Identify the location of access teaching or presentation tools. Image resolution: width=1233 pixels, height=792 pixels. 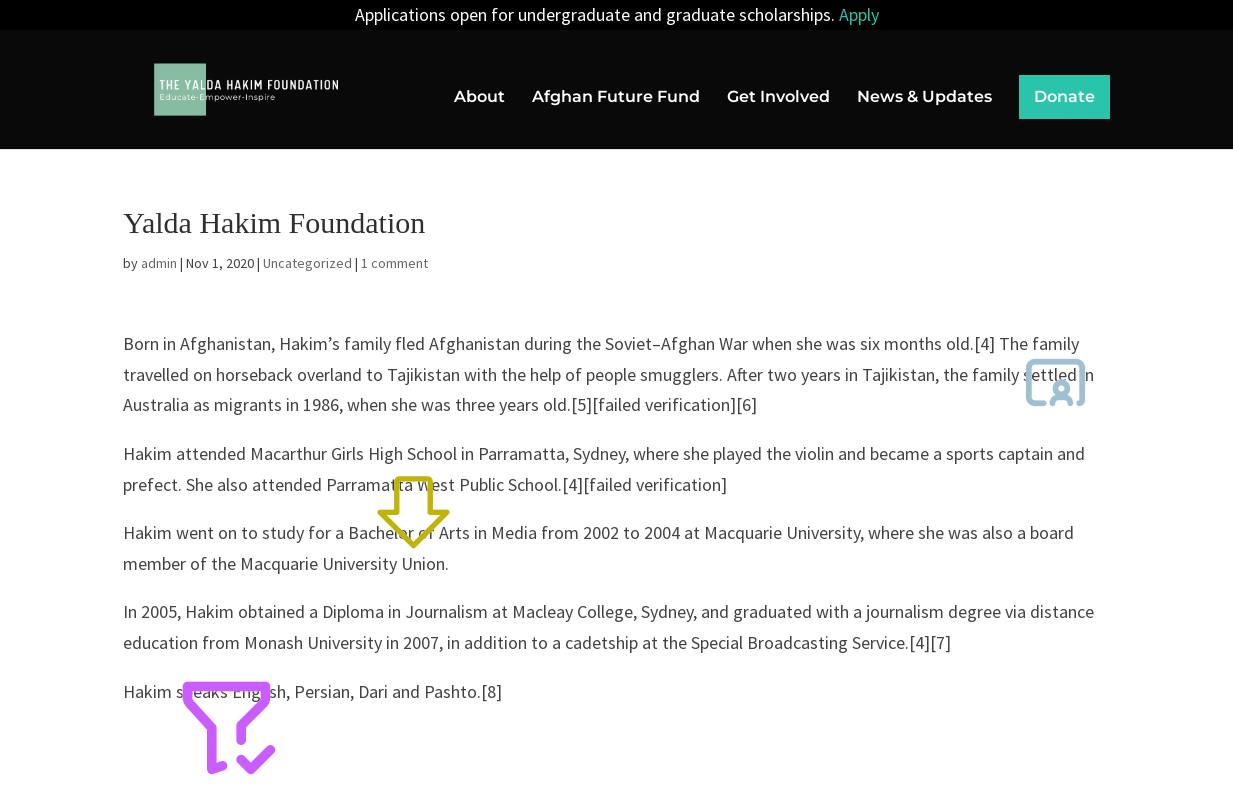
(1055, 382).